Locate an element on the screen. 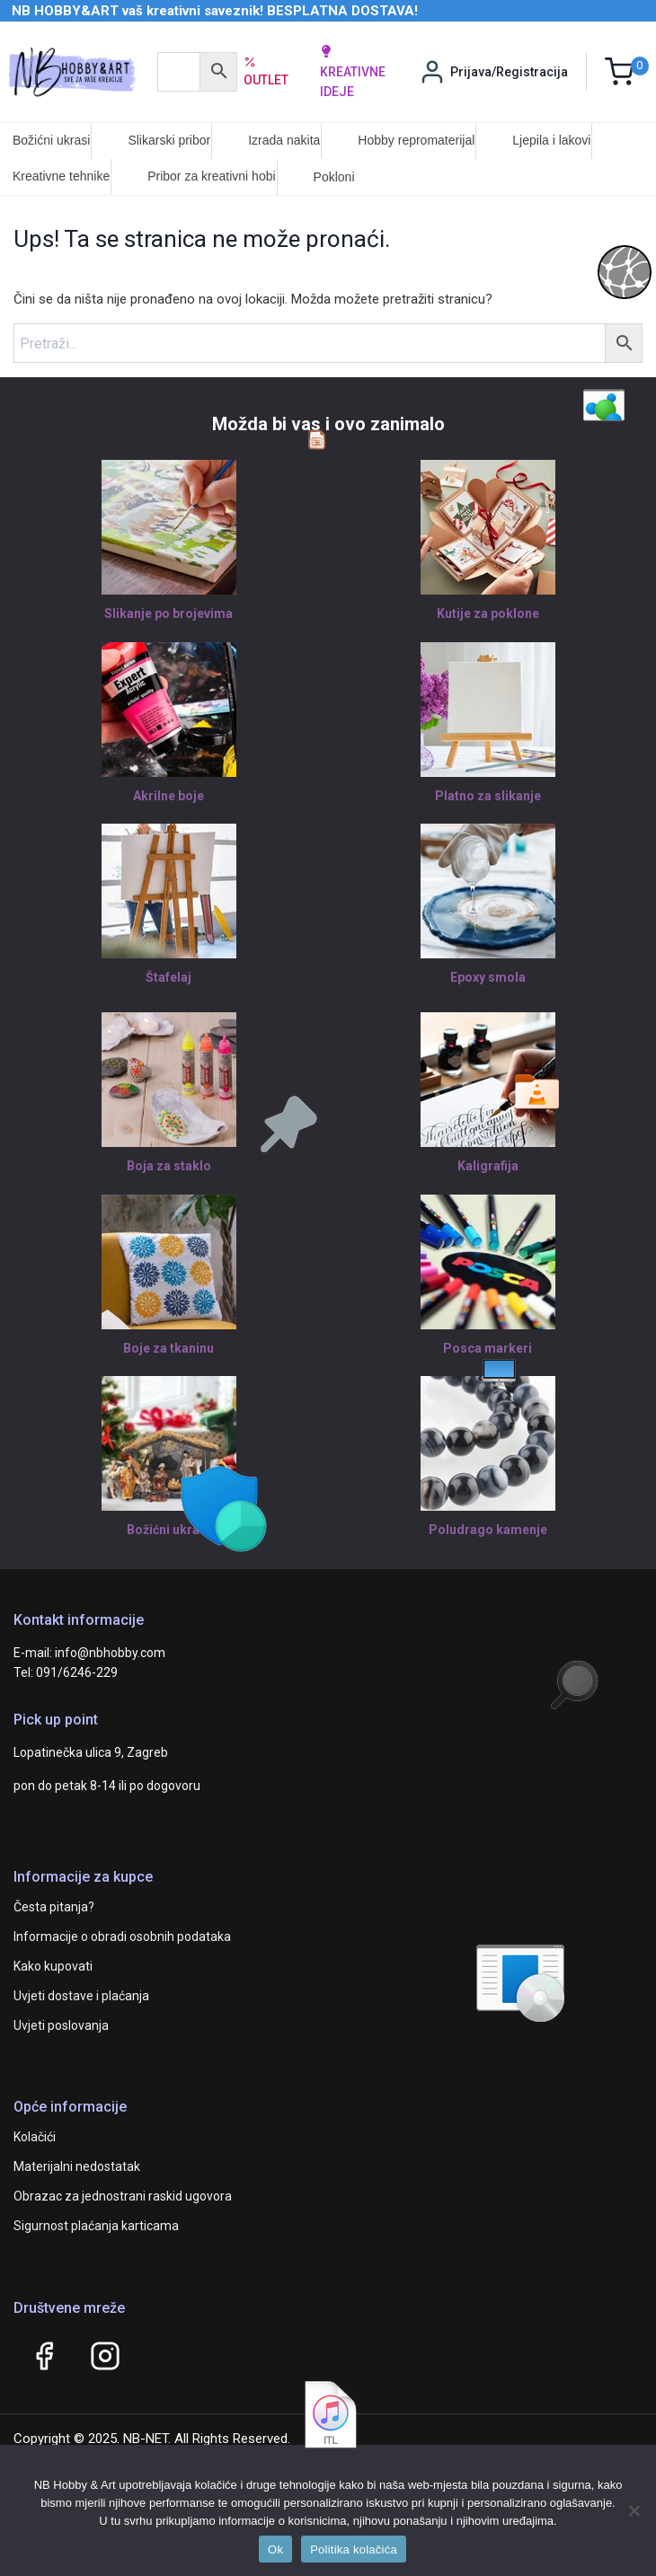 The width and height of the screenshot is (656, 2576). access network locations in the sidebar is located at coordinates (625, 272).